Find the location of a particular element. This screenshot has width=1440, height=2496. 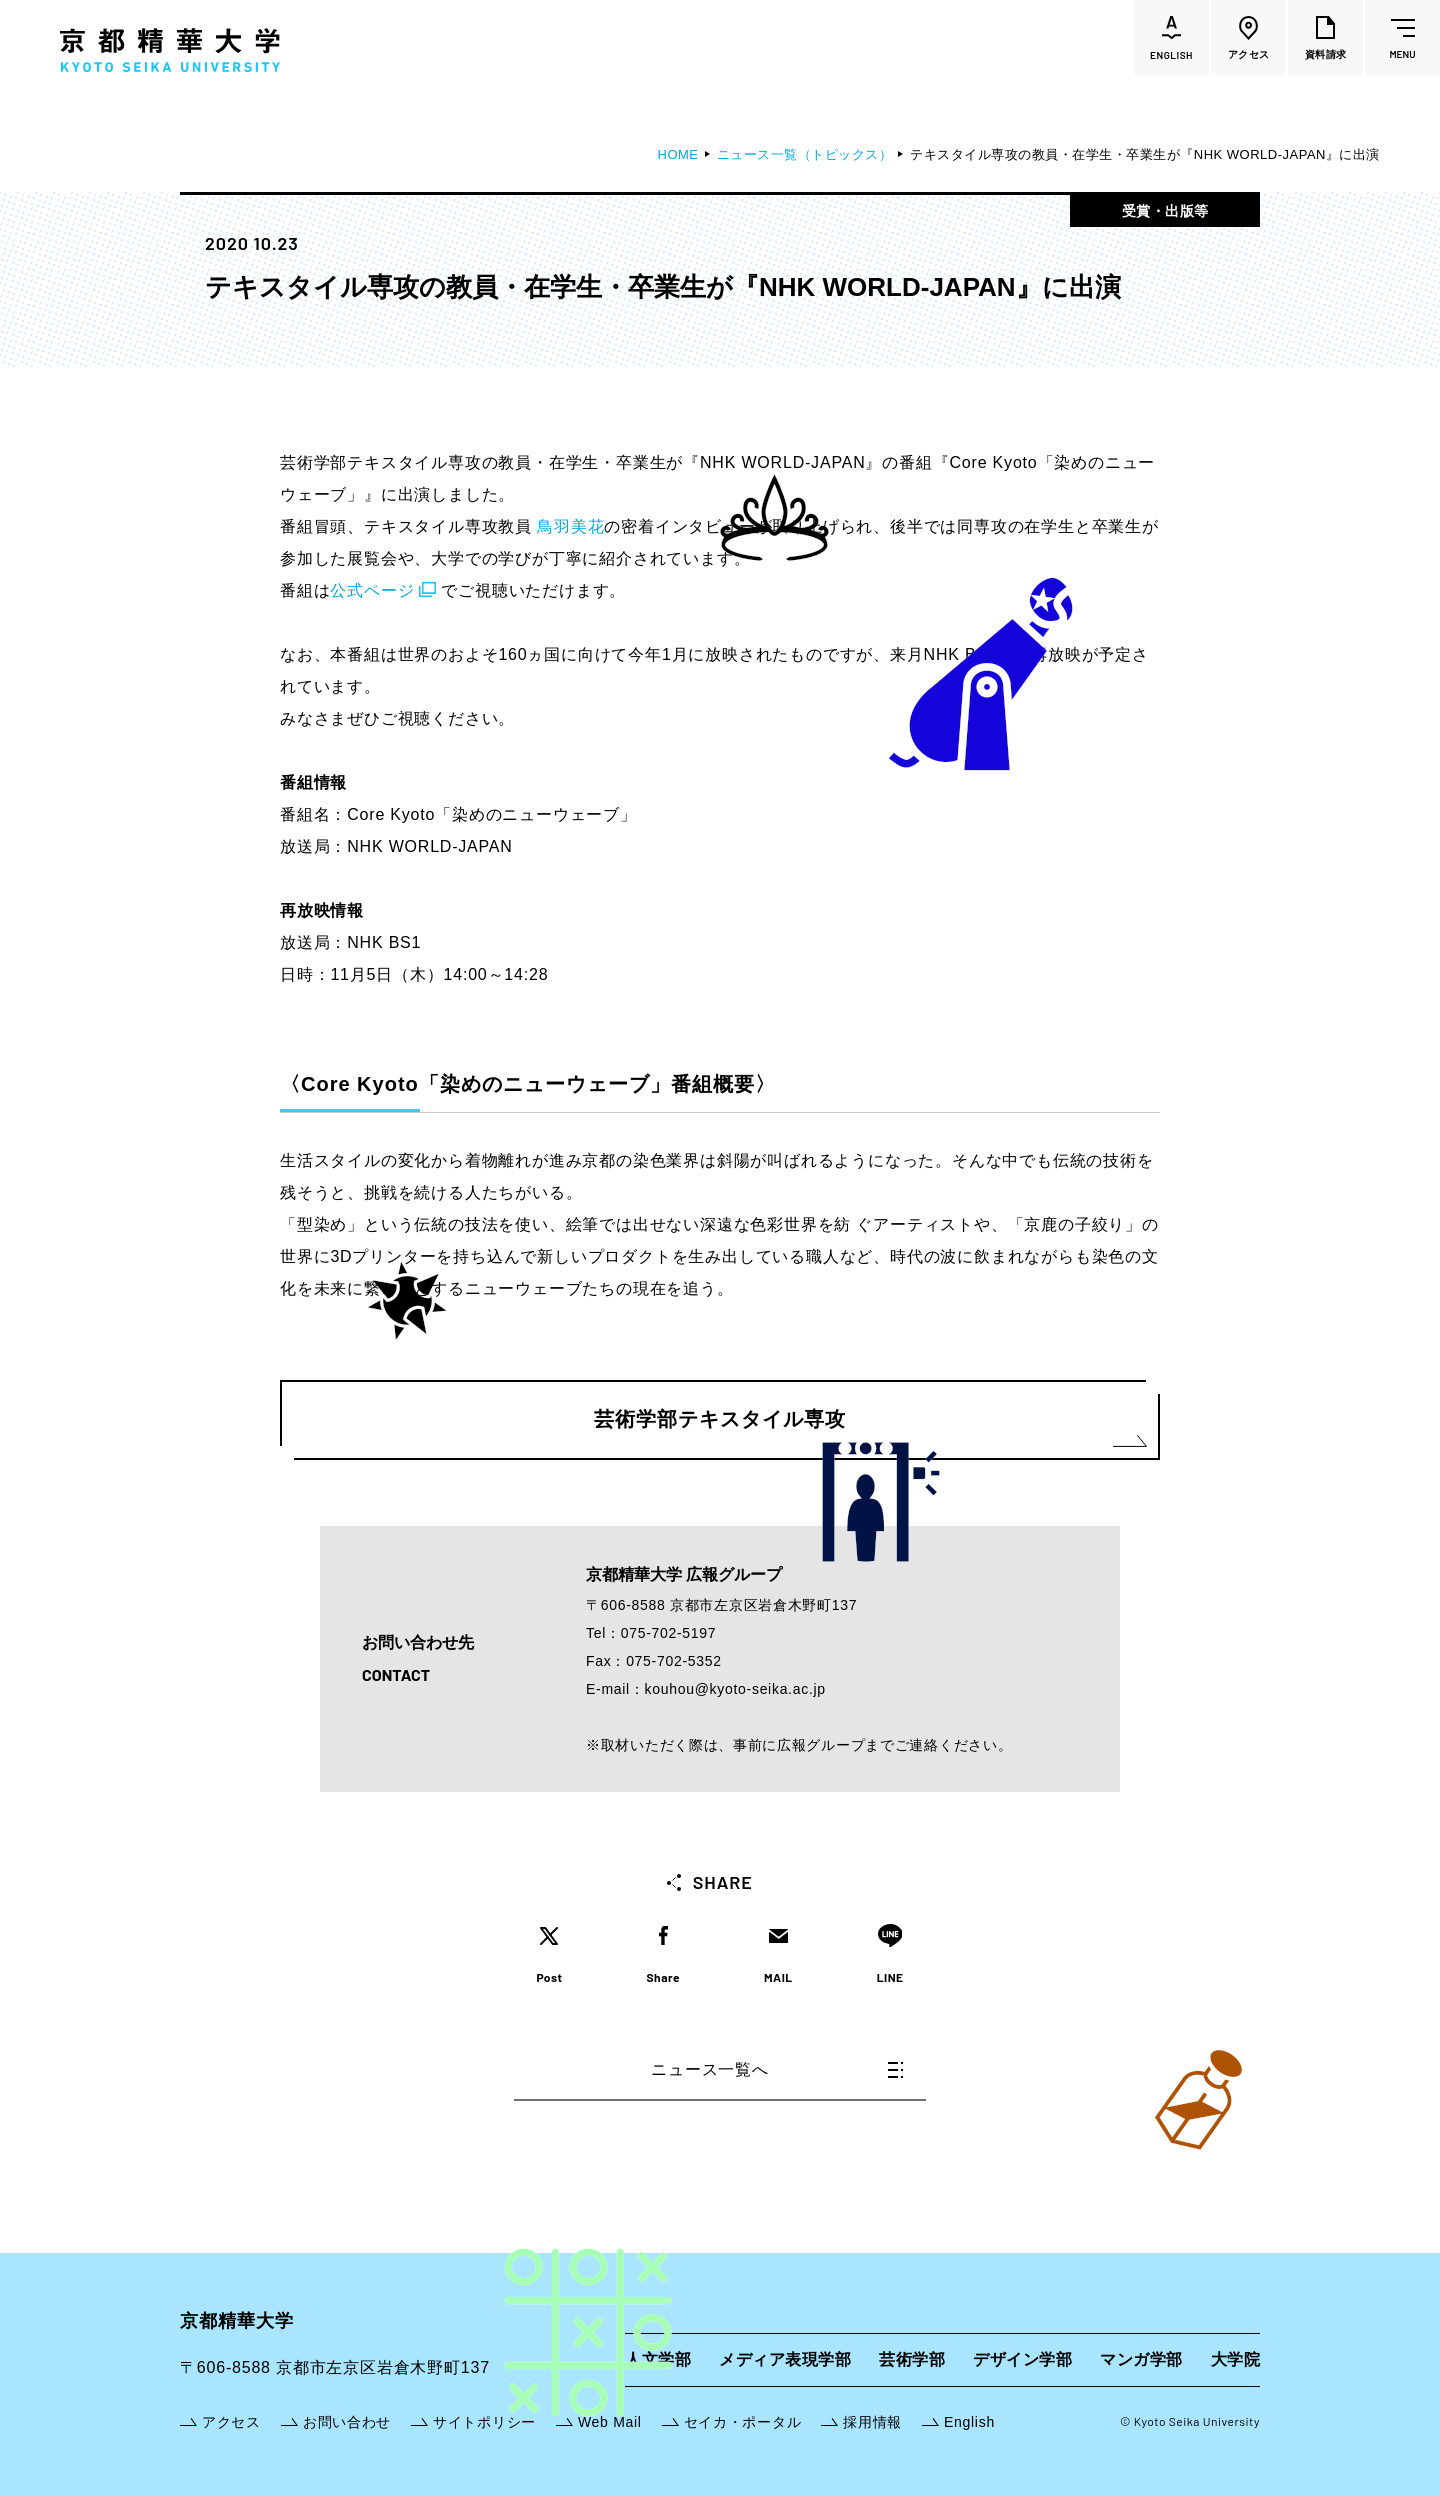

select mace weapon in game inventory is located at coordinates (407, 1301).